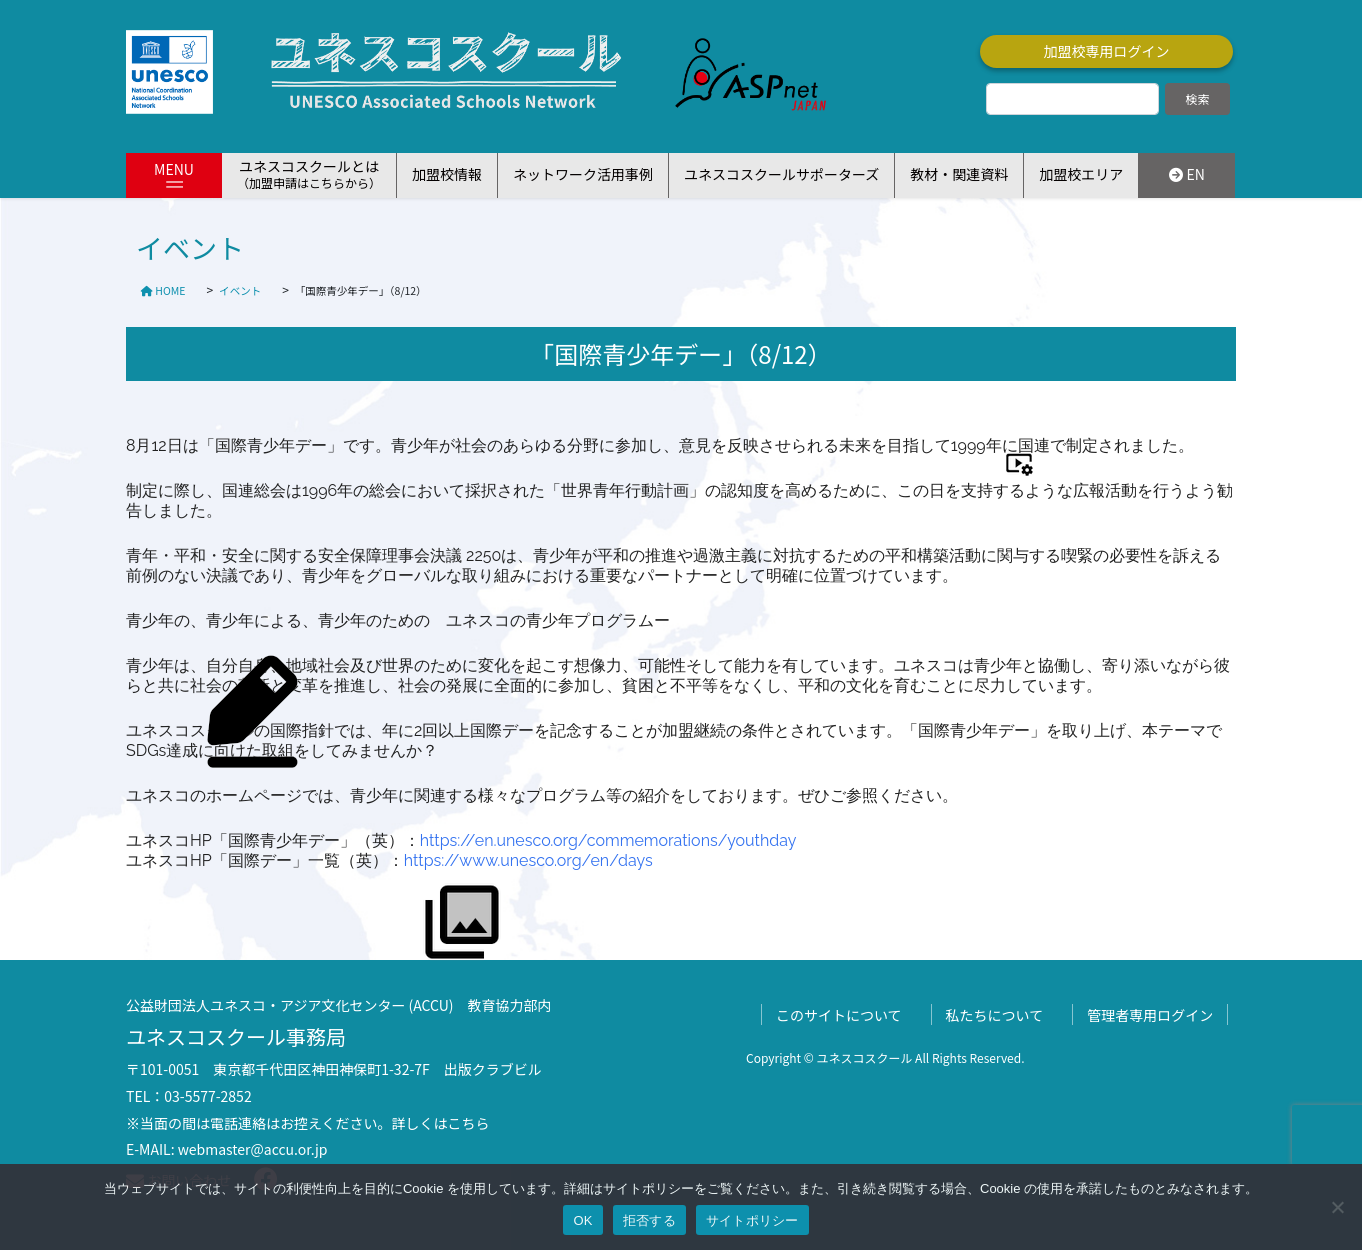  What do you see at coordinates (1019, 463) in the screenshot?
I see `adjust video playback settings` at bounding box center [1019, 463].